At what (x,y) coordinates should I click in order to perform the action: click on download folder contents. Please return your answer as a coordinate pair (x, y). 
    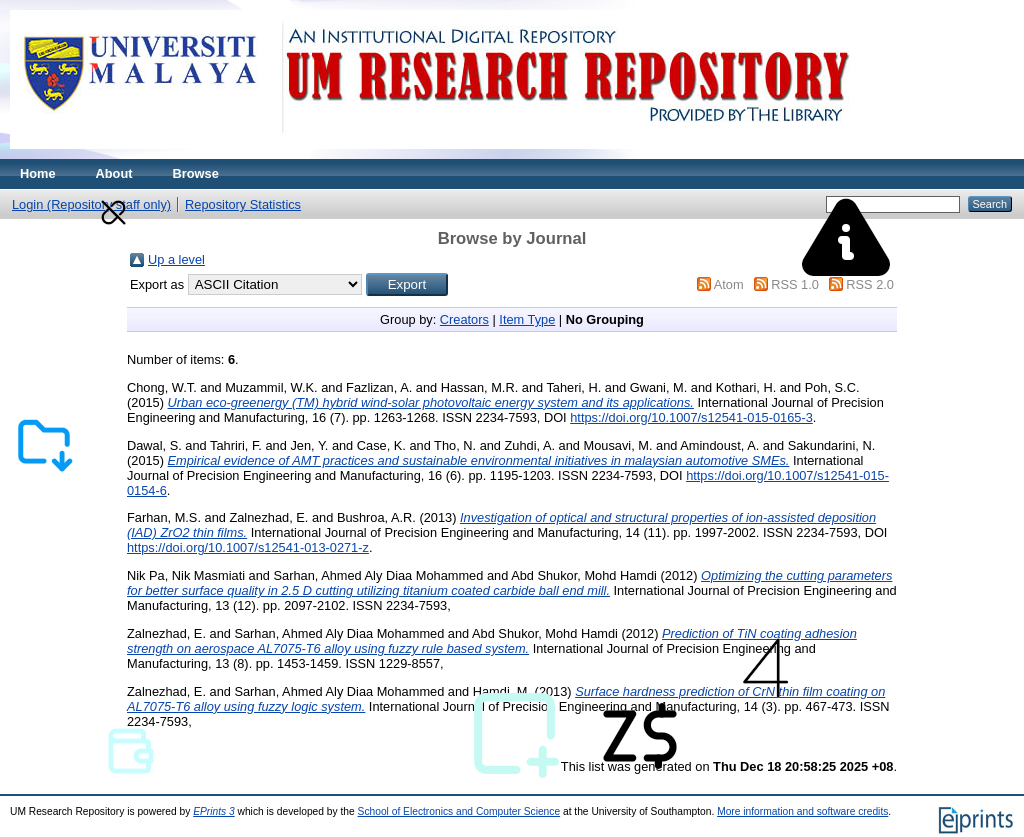
    Looking at the image, I should click on (44, 443).